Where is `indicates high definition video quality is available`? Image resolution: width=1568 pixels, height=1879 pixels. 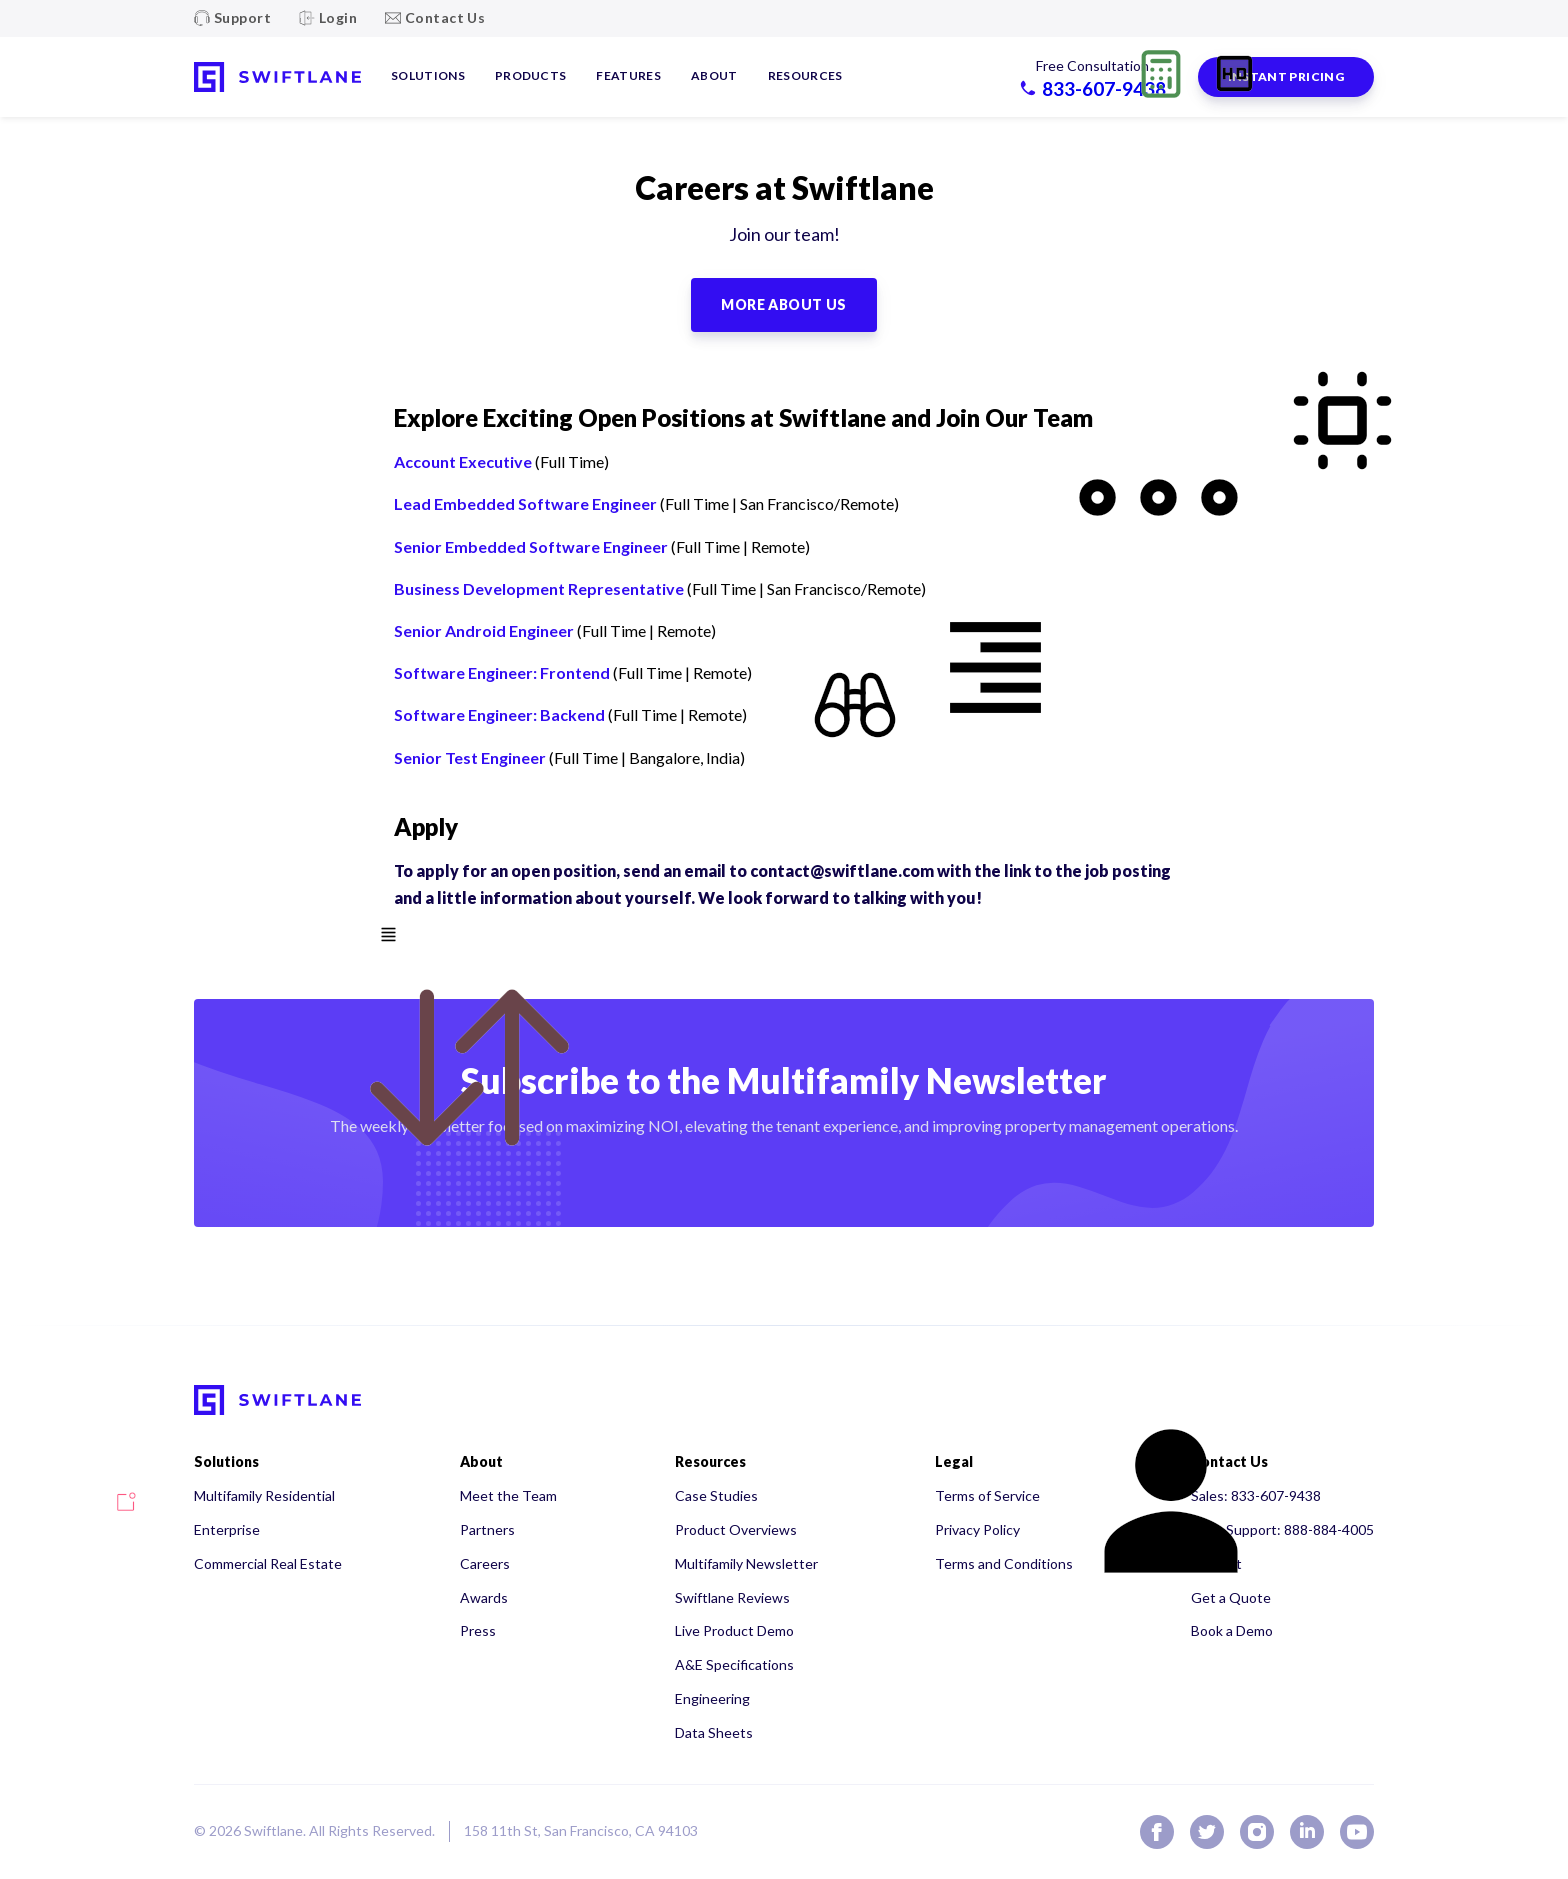 indicates high definition video quality is available is located at coordinates (1234, 73).